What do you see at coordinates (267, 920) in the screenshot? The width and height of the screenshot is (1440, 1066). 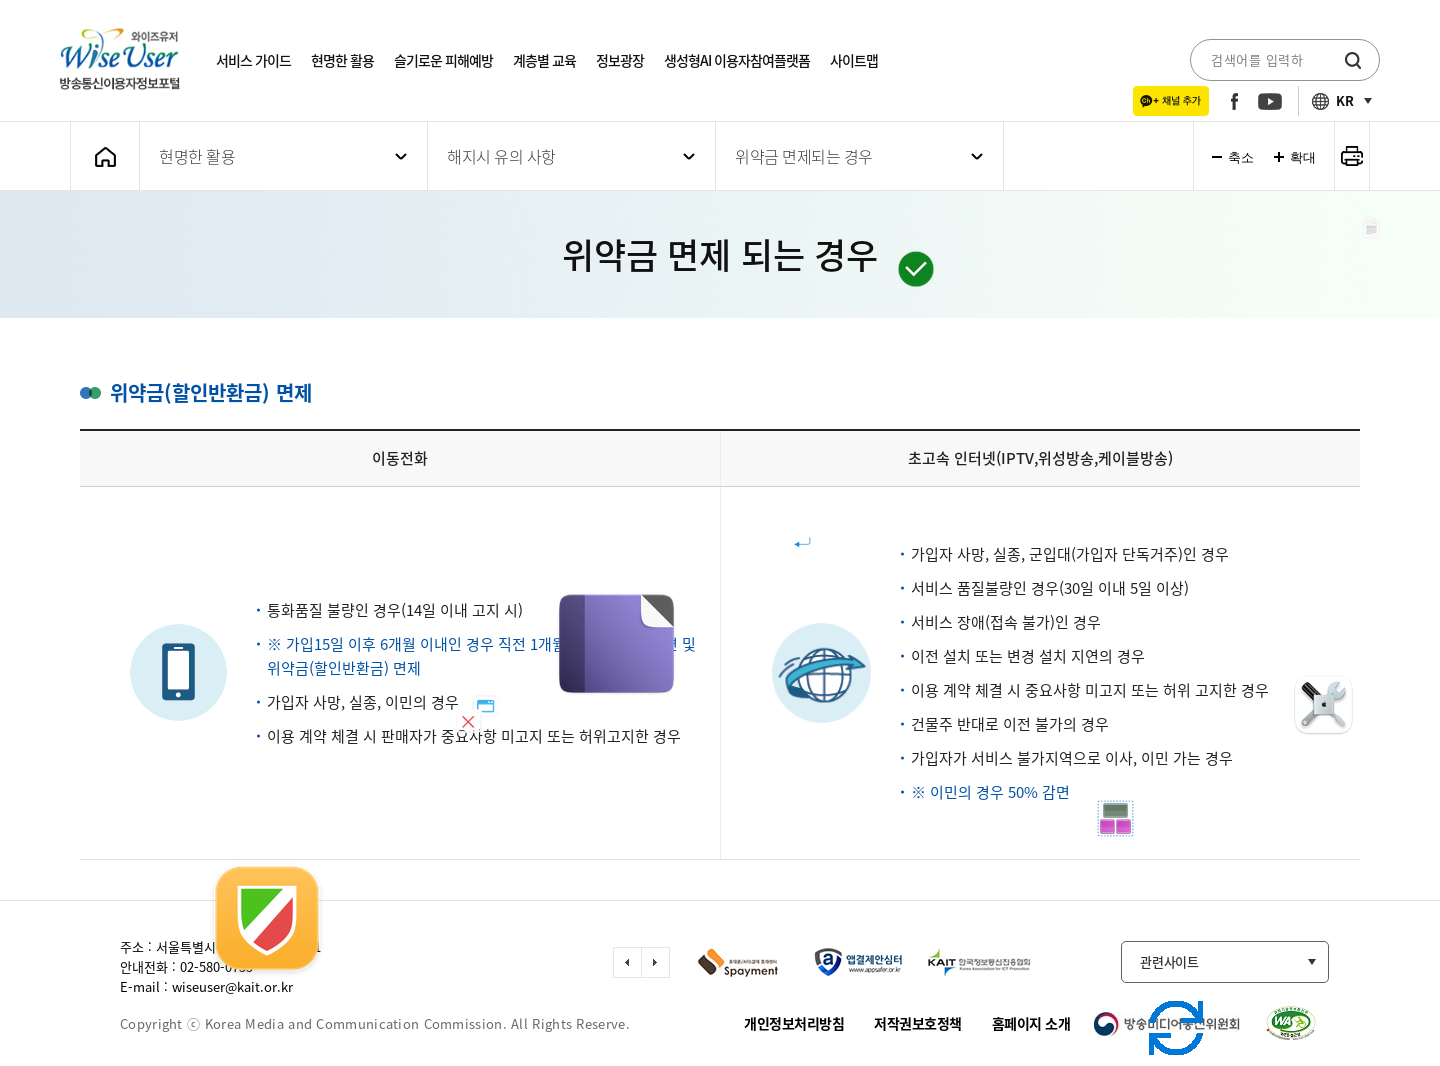 I see `open gufw firewall settings` at bounding box center [267, 920].